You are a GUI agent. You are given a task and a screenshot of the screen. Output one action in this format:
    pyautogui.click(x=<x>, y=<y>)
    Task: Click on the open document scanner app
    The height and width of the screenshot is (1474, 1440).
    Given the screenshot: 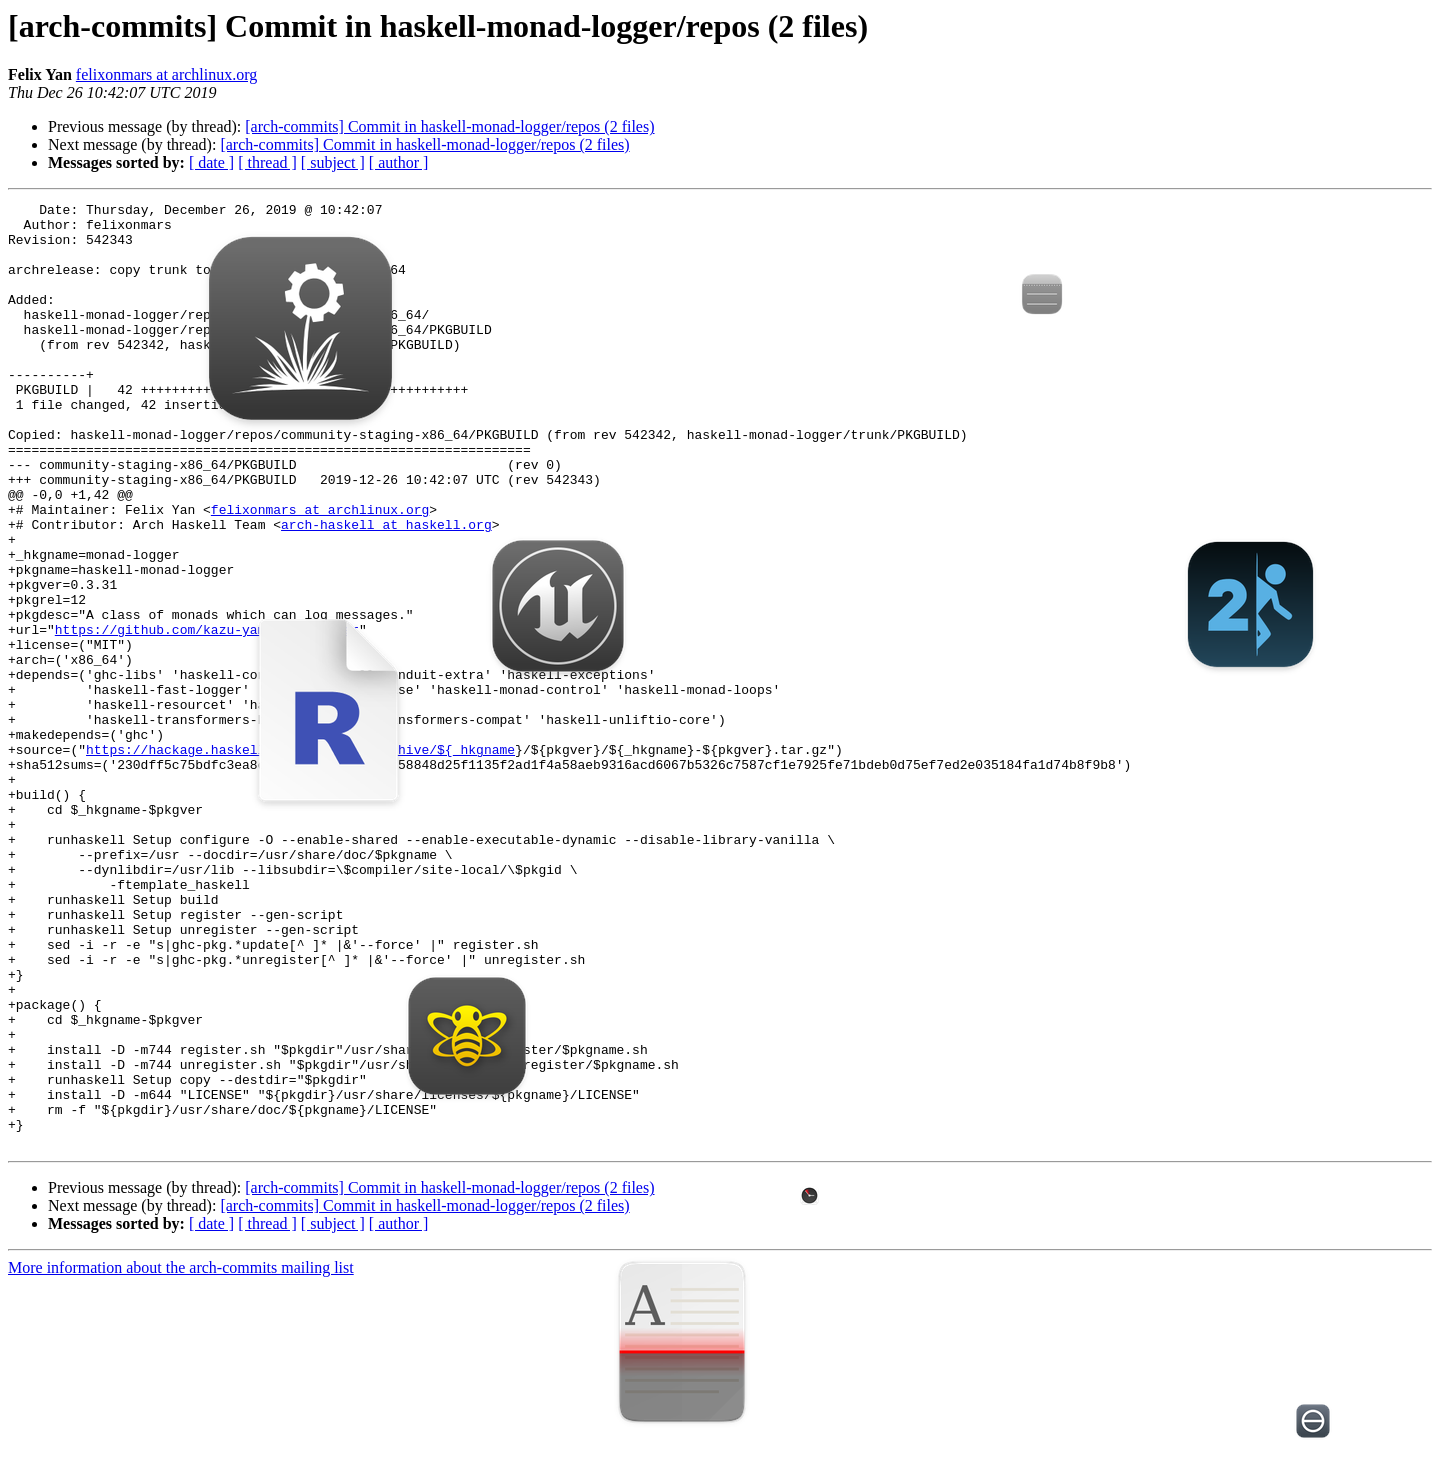 What is the action you would take?
    pyautogui.click(x=682, y=1342)
    